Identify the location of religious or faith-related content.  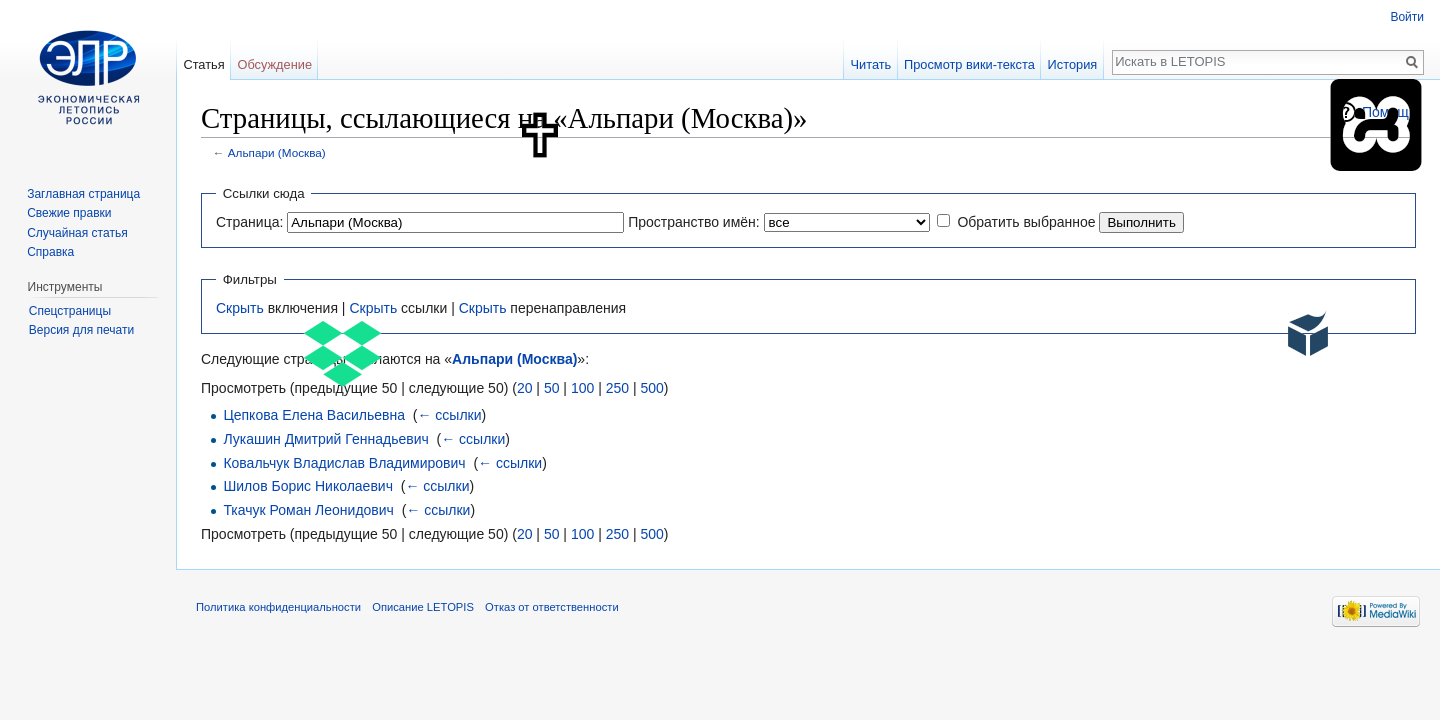
(540, 135).